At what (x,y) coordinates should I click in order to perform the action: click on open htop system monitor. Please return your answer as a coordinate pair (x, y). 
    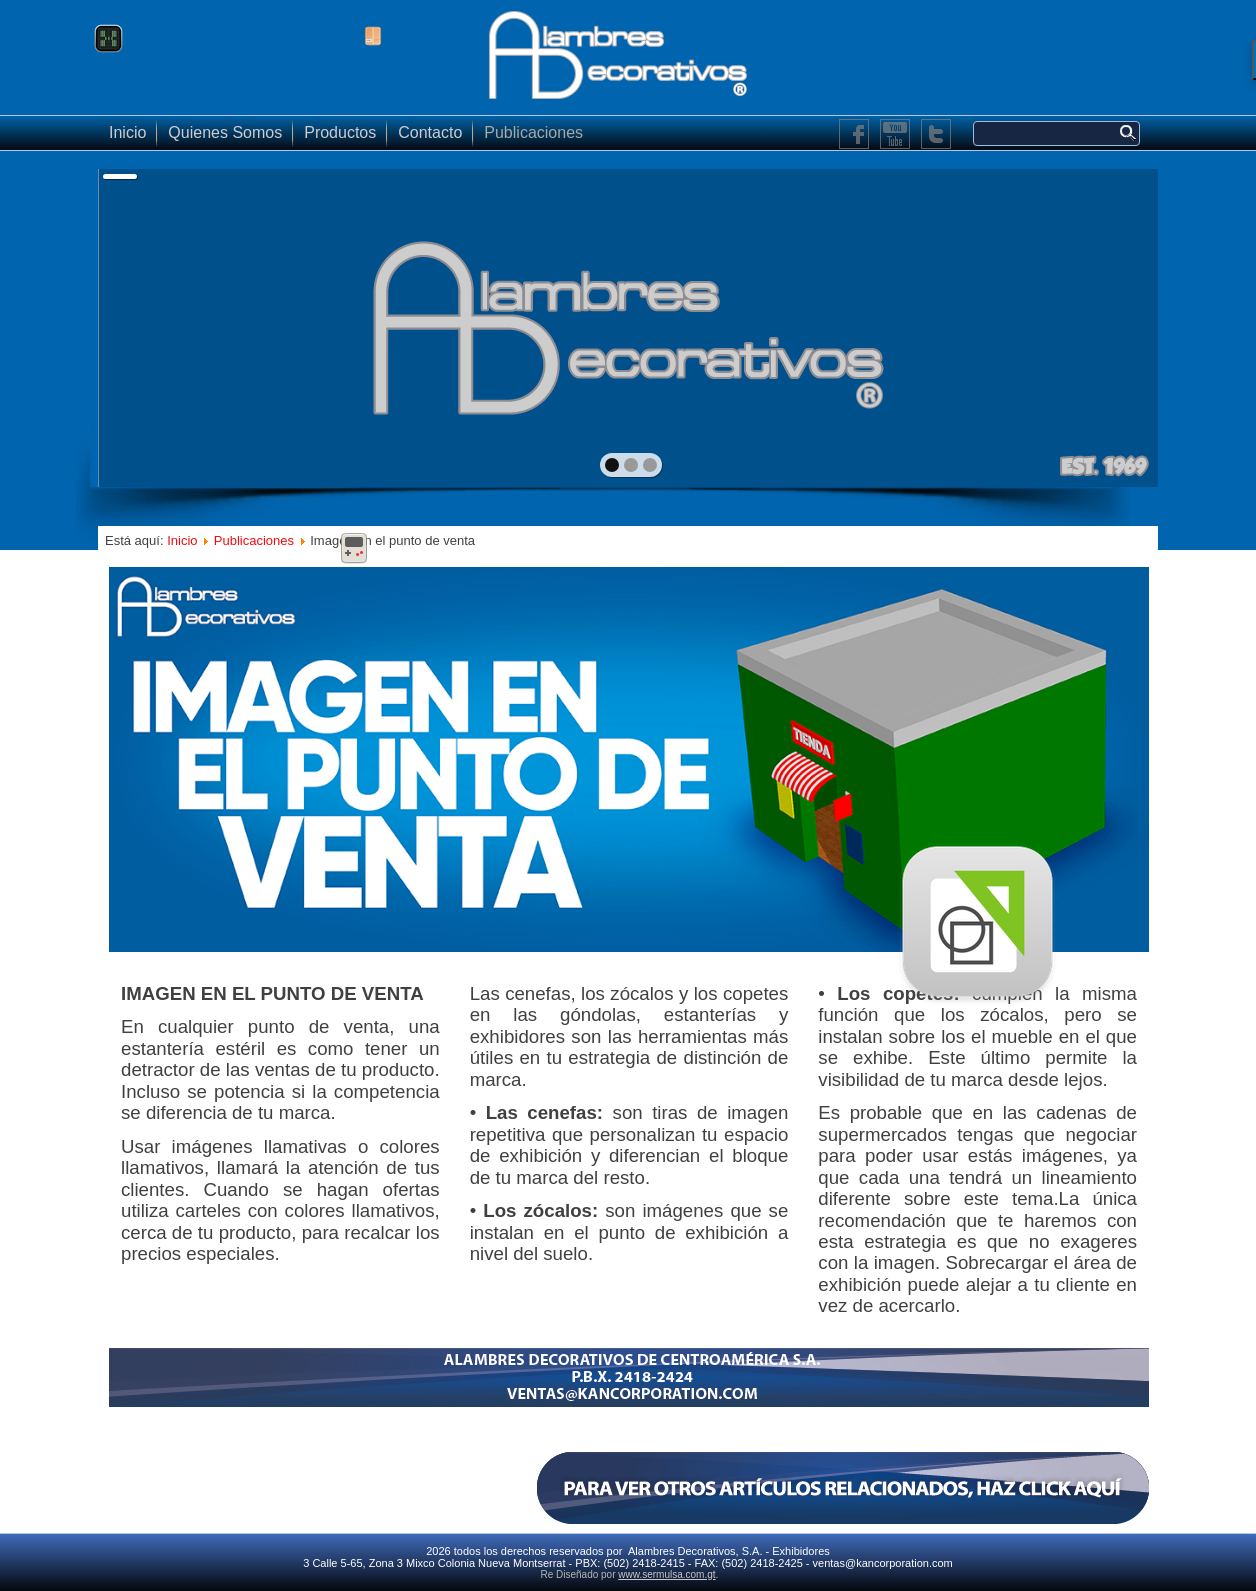
    Looking at the image, I should click on (108, 38).